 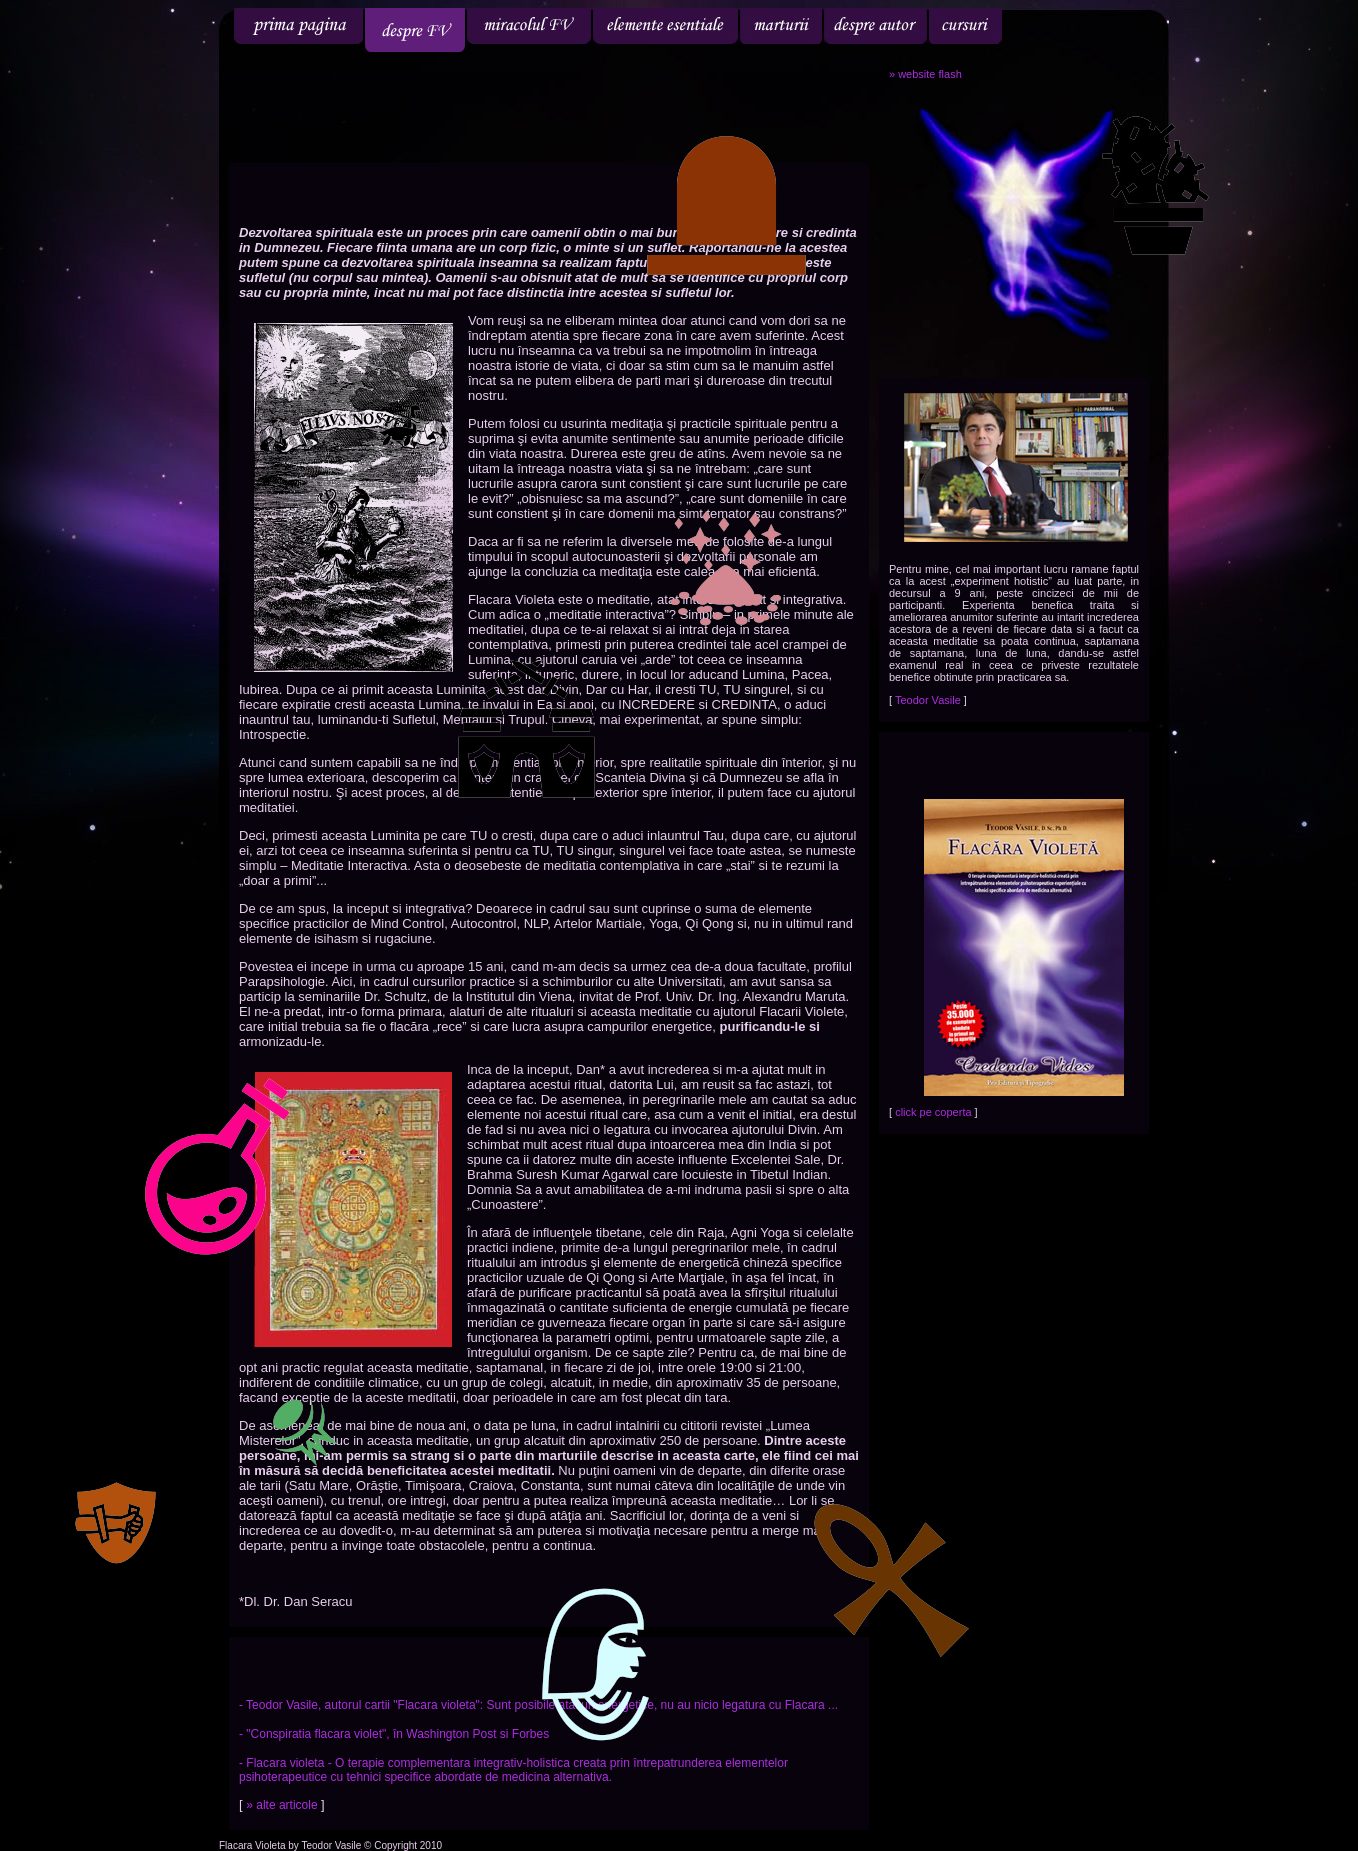 I want to click on use a health or mana potion, so click(x=221, y=1166).